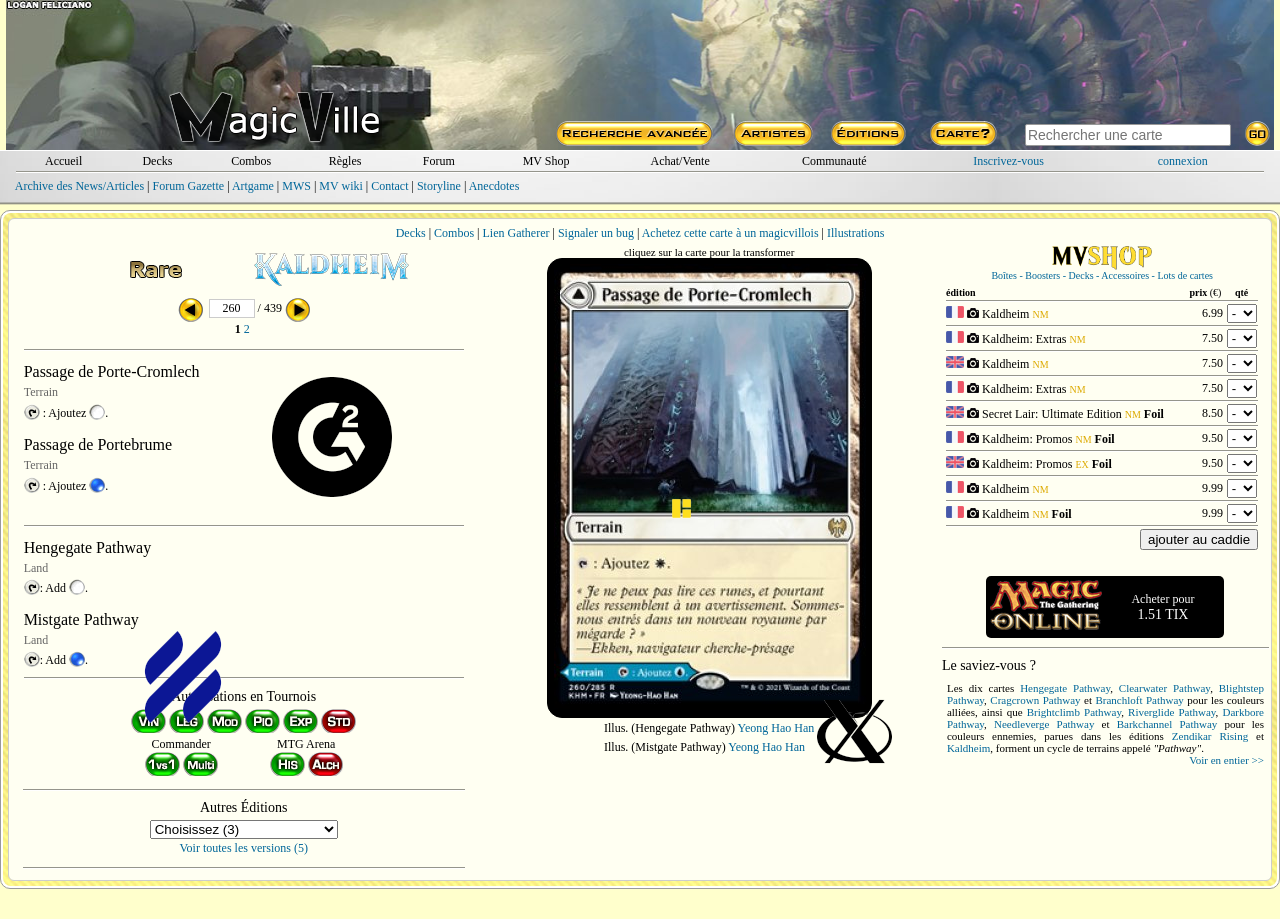  Describe the element at coordinates (332, 437) in the screenshot. I see `view G2 reviews and ratings` at that location.